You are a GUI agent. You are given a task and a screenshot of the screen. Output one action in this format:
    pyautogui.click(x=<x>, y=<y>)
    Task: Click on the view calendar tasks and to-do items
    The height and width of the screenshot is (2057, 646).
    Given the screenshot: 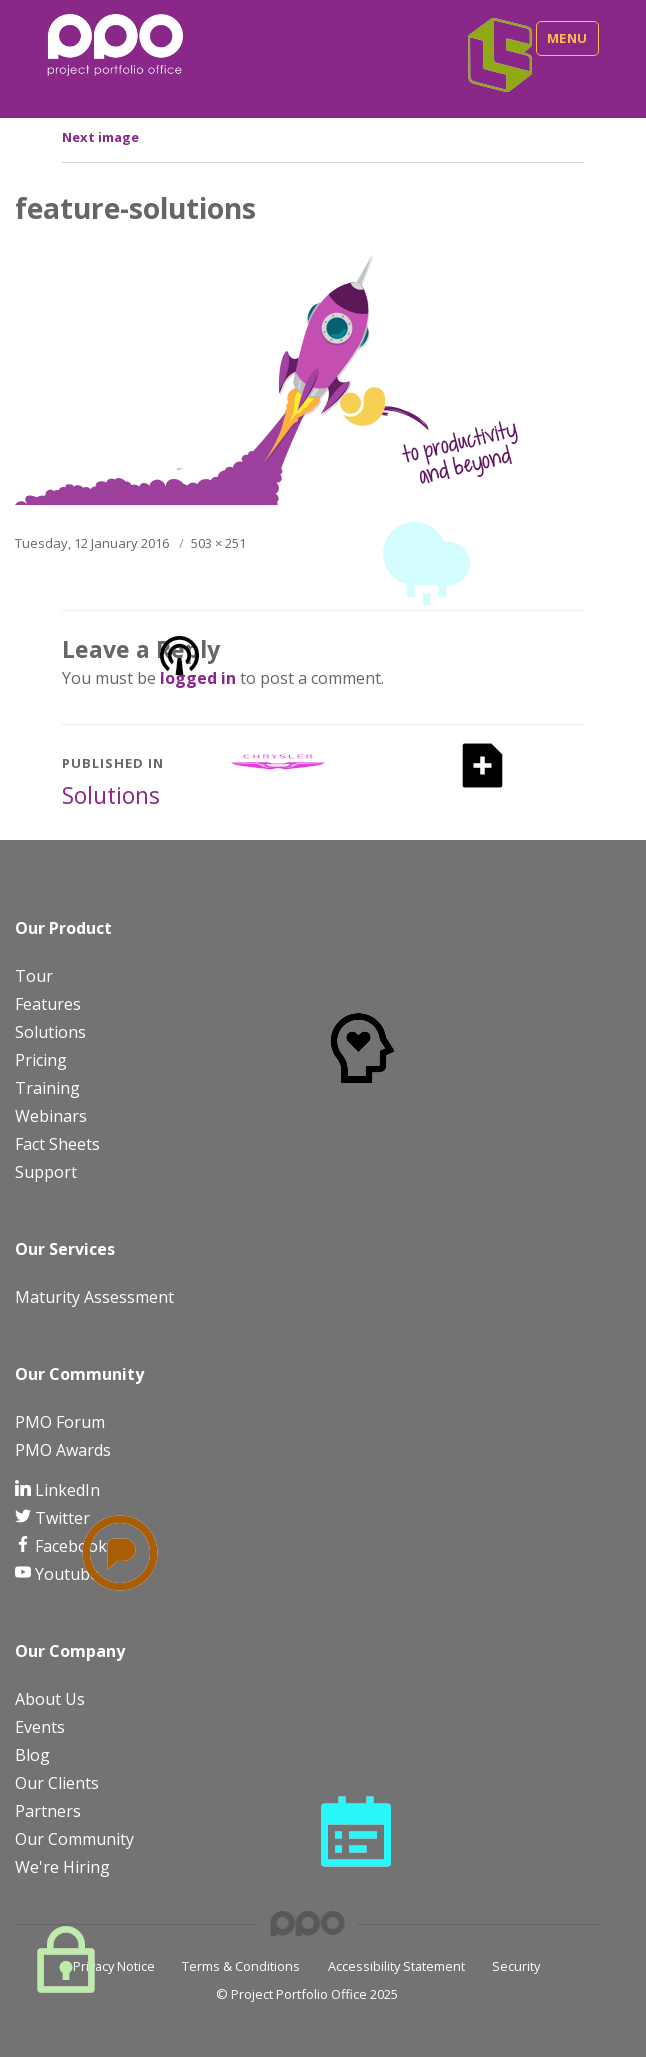 What is the action you would take?
    pyautogui.click(x=356, y=1835)
    